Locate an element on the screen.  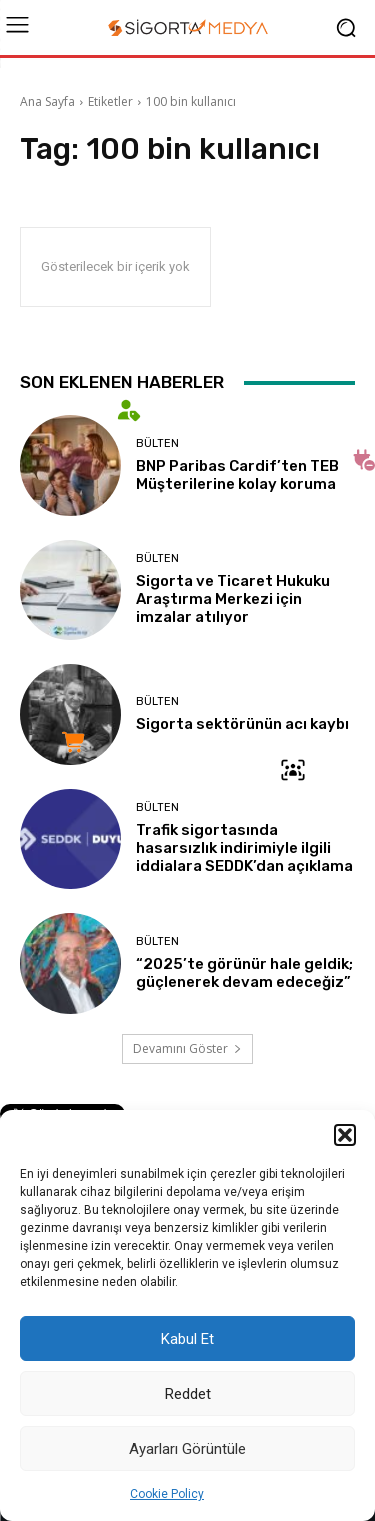
disconnect or remove a power connection is located at coordinates (363, 460).